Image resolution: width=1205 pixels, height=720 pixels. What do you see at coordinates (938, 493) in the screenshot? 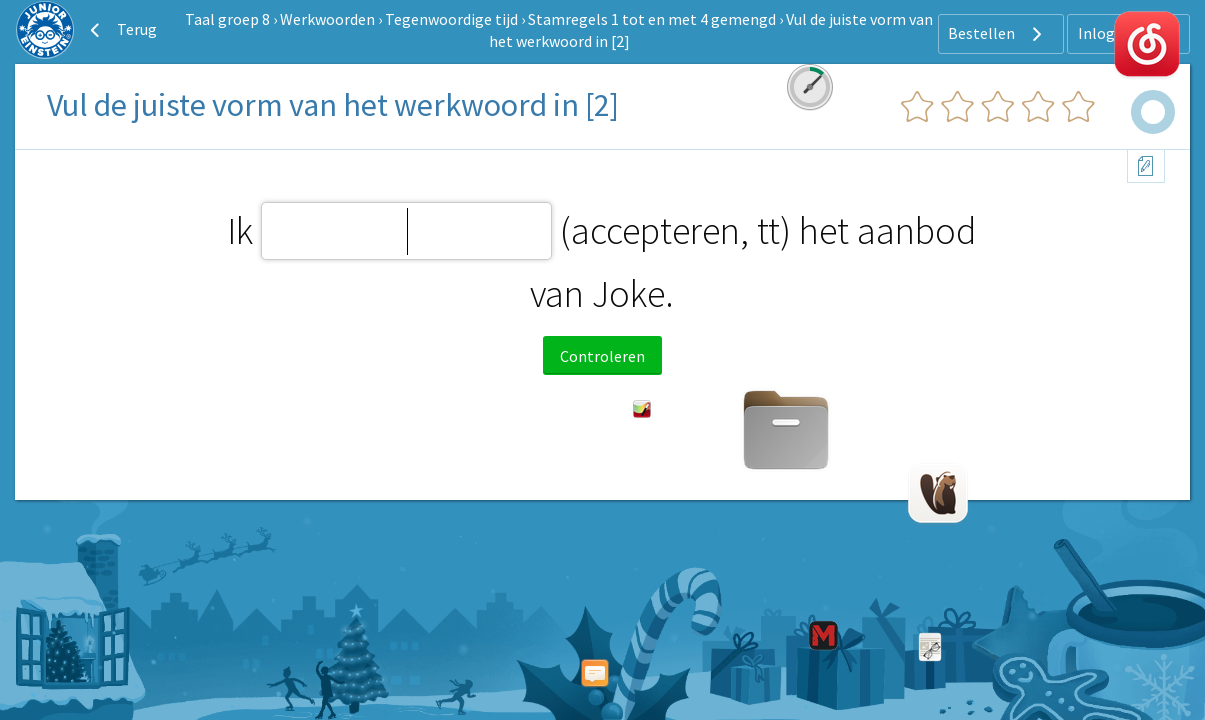
I see `open DBeaver database management application` at bounding box center [938, 493].